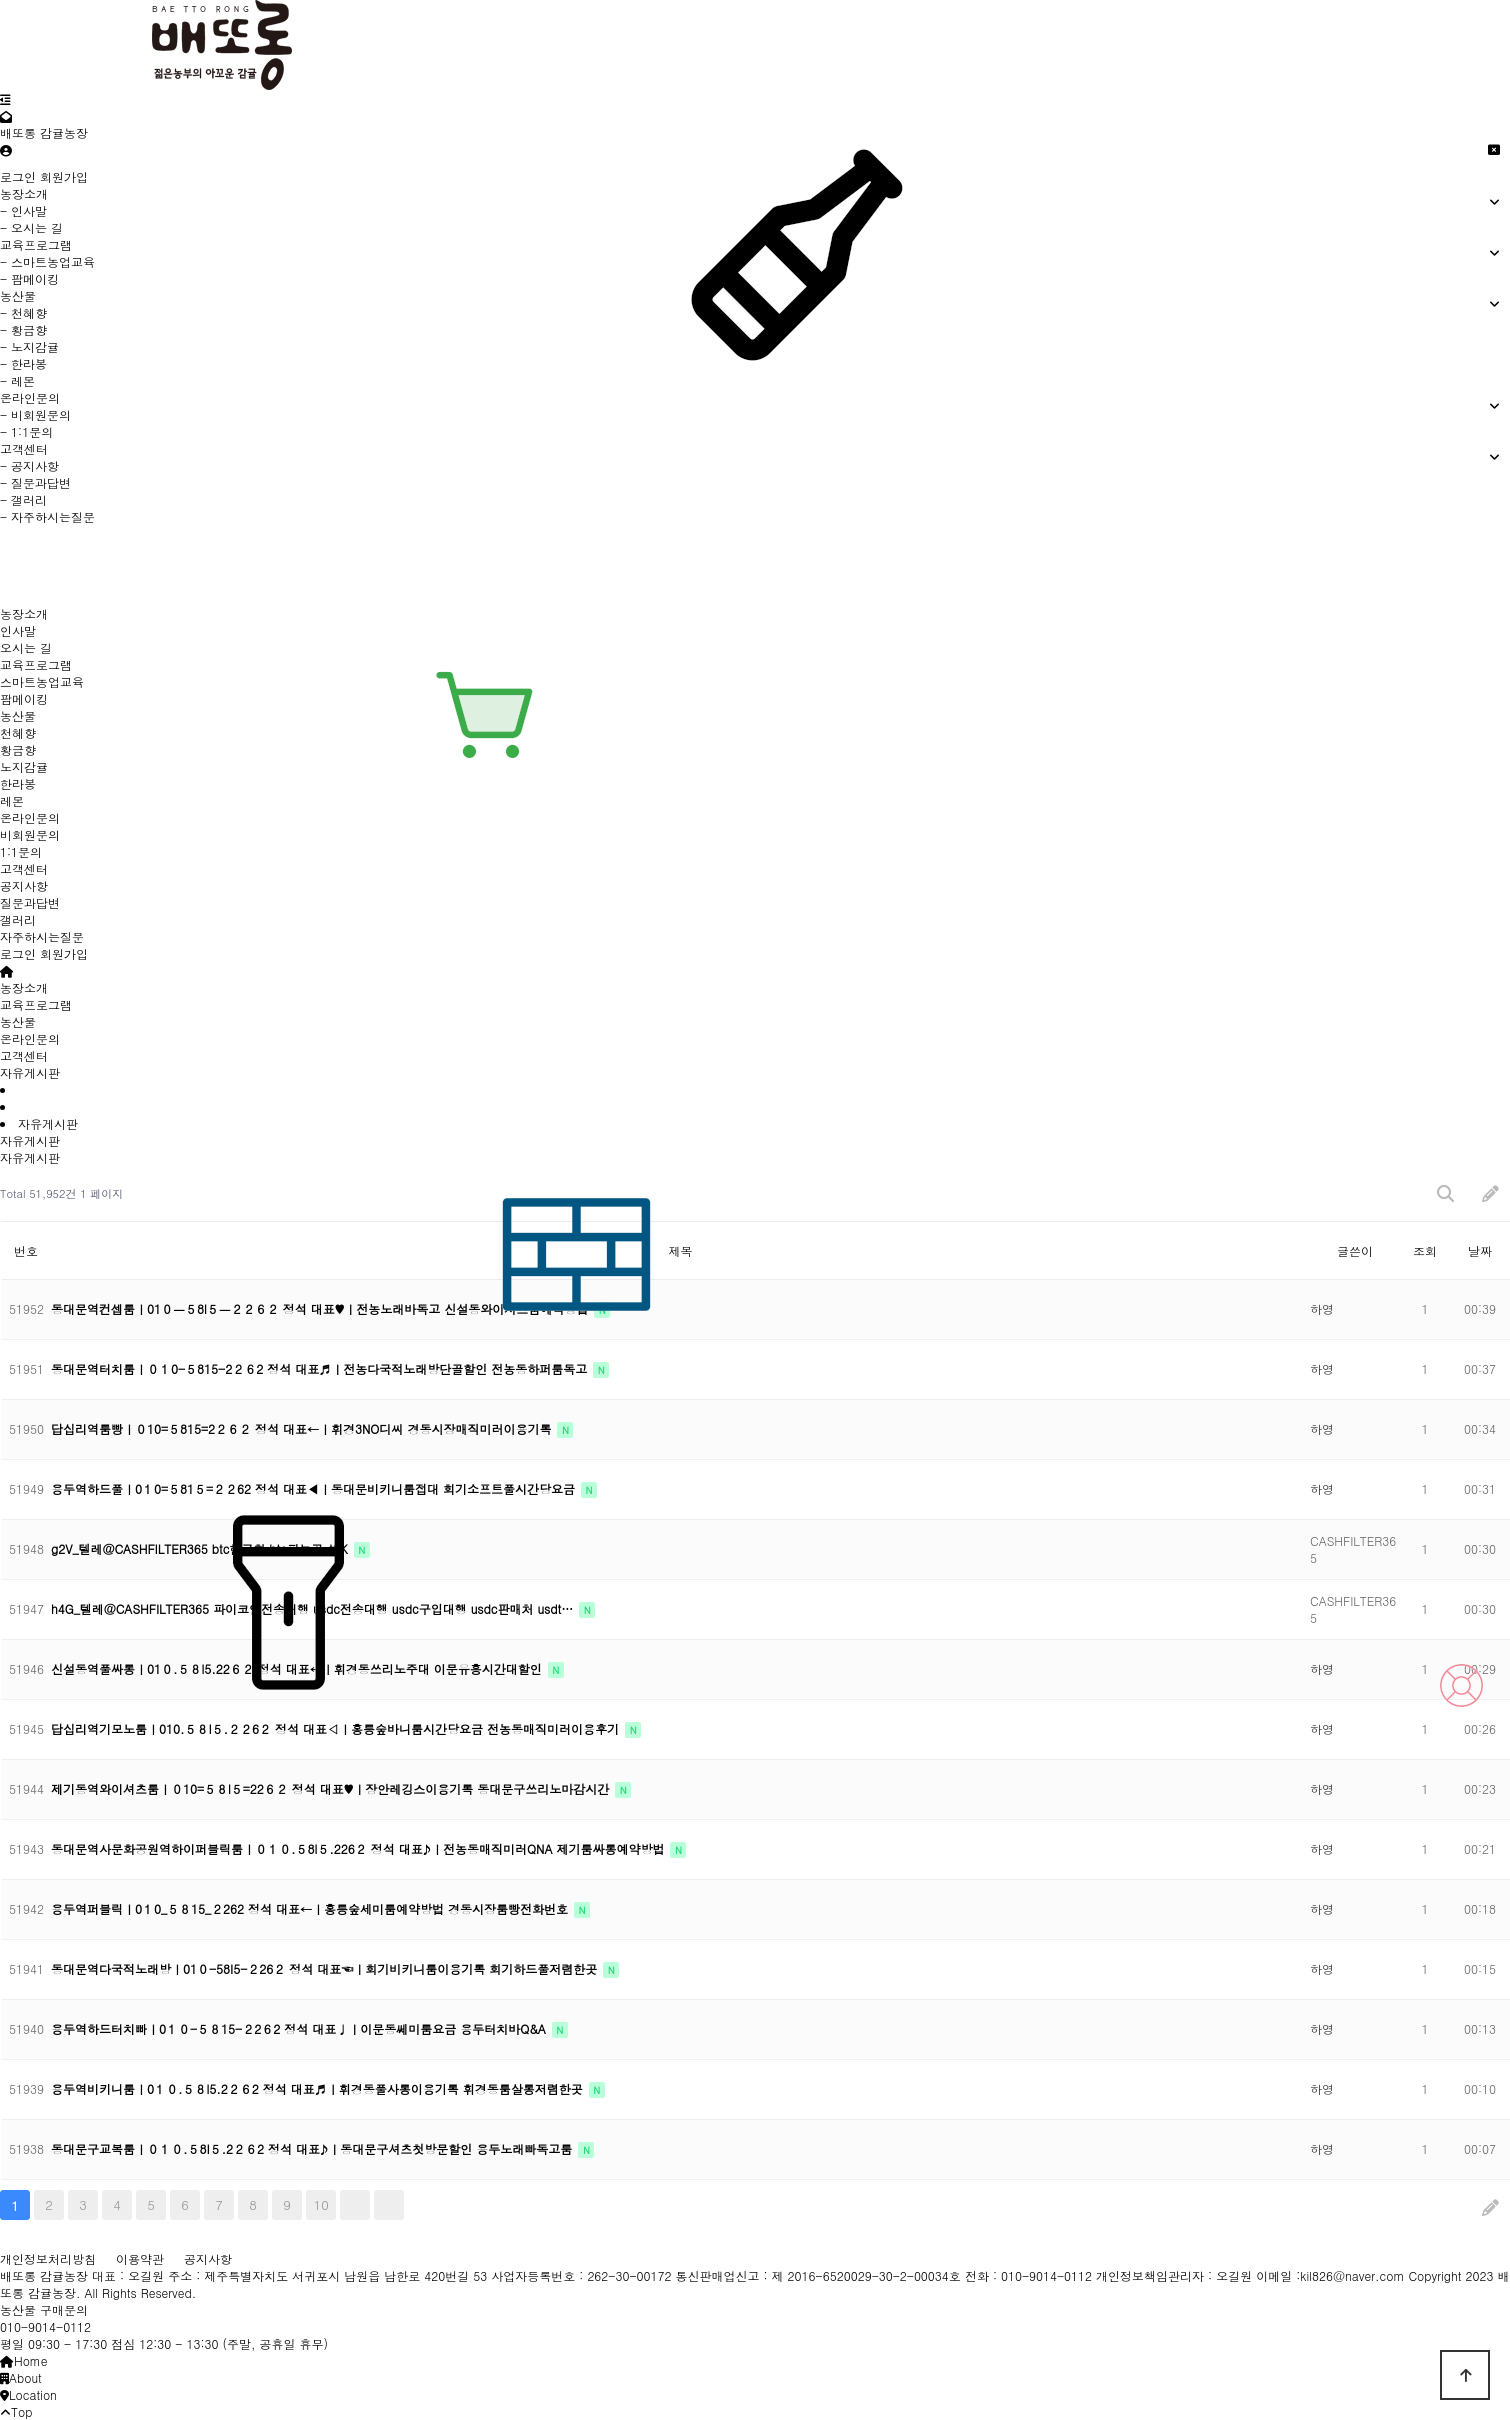  I want to click on access firewall or security settings, so click(576, 1254).